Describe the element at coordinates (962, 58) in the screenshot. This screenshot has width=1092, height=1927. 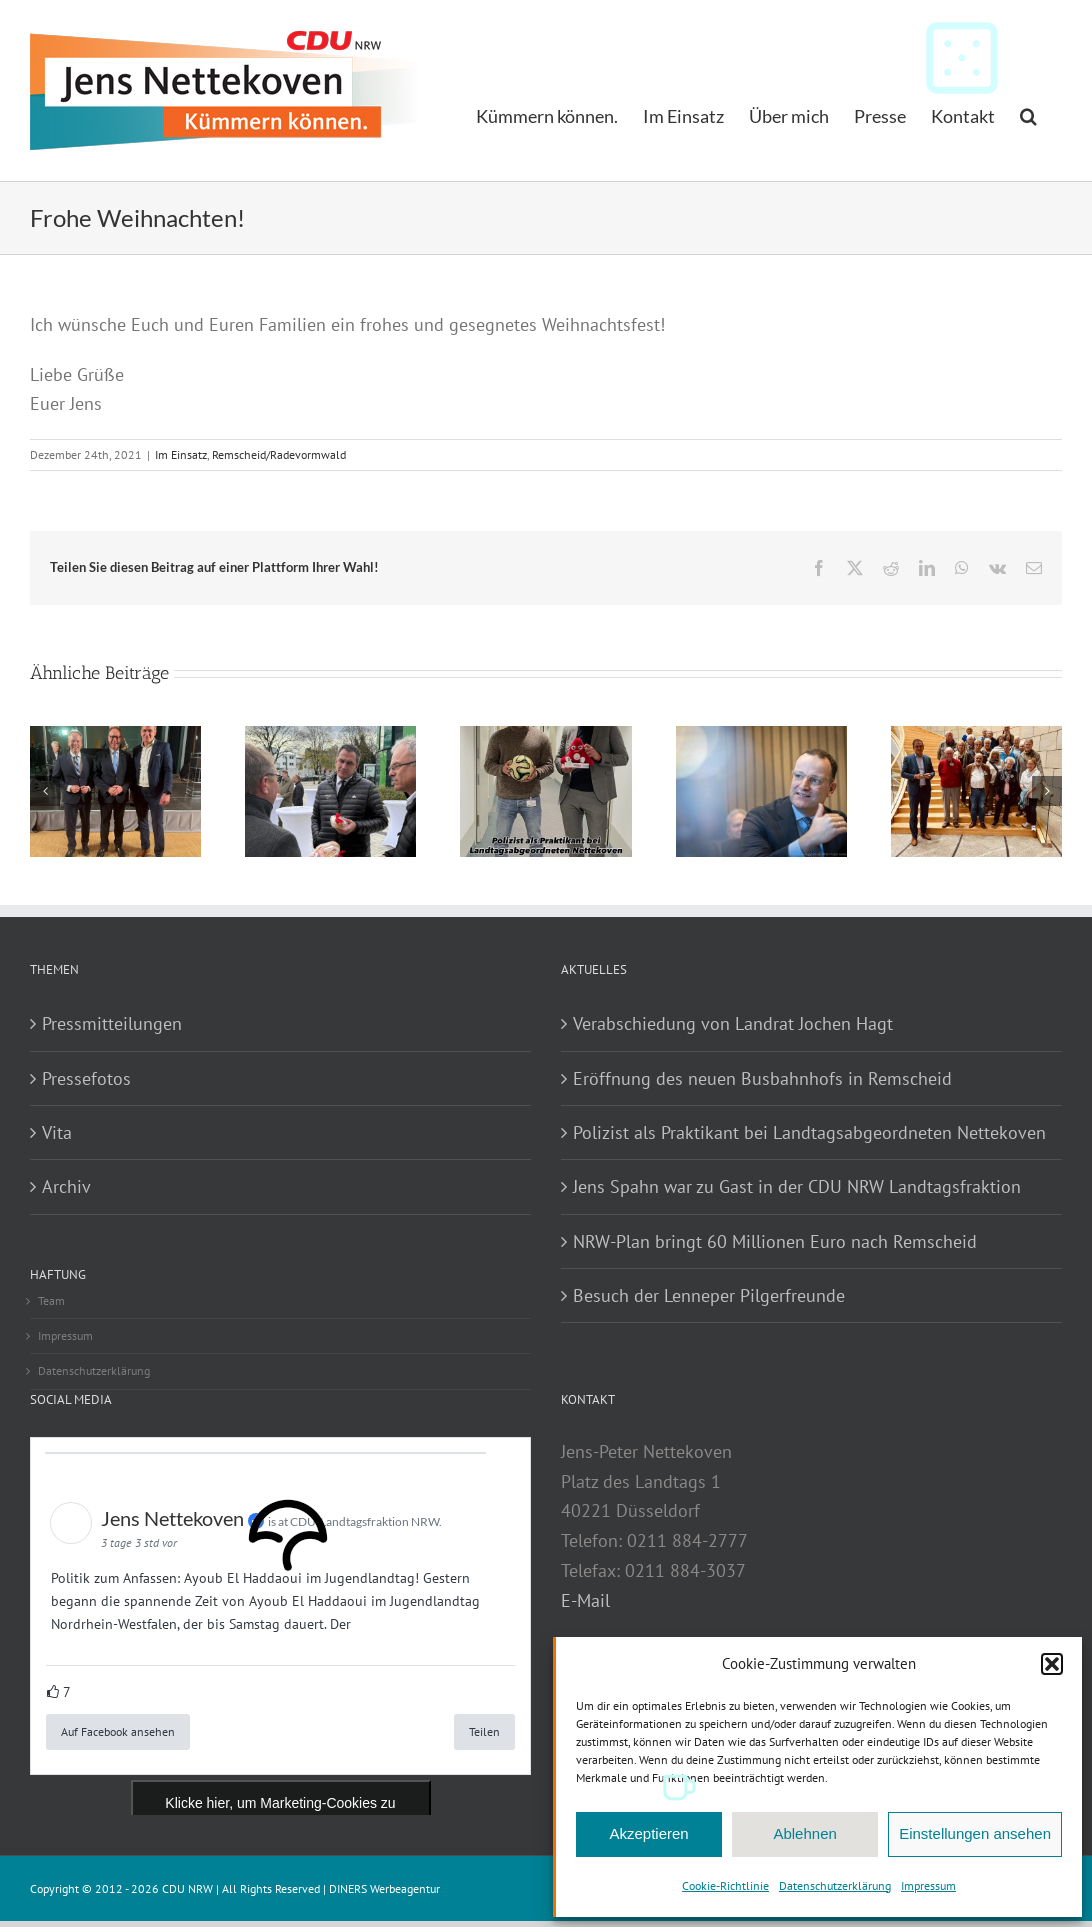
I see `randomize or shuffle content` at that location.